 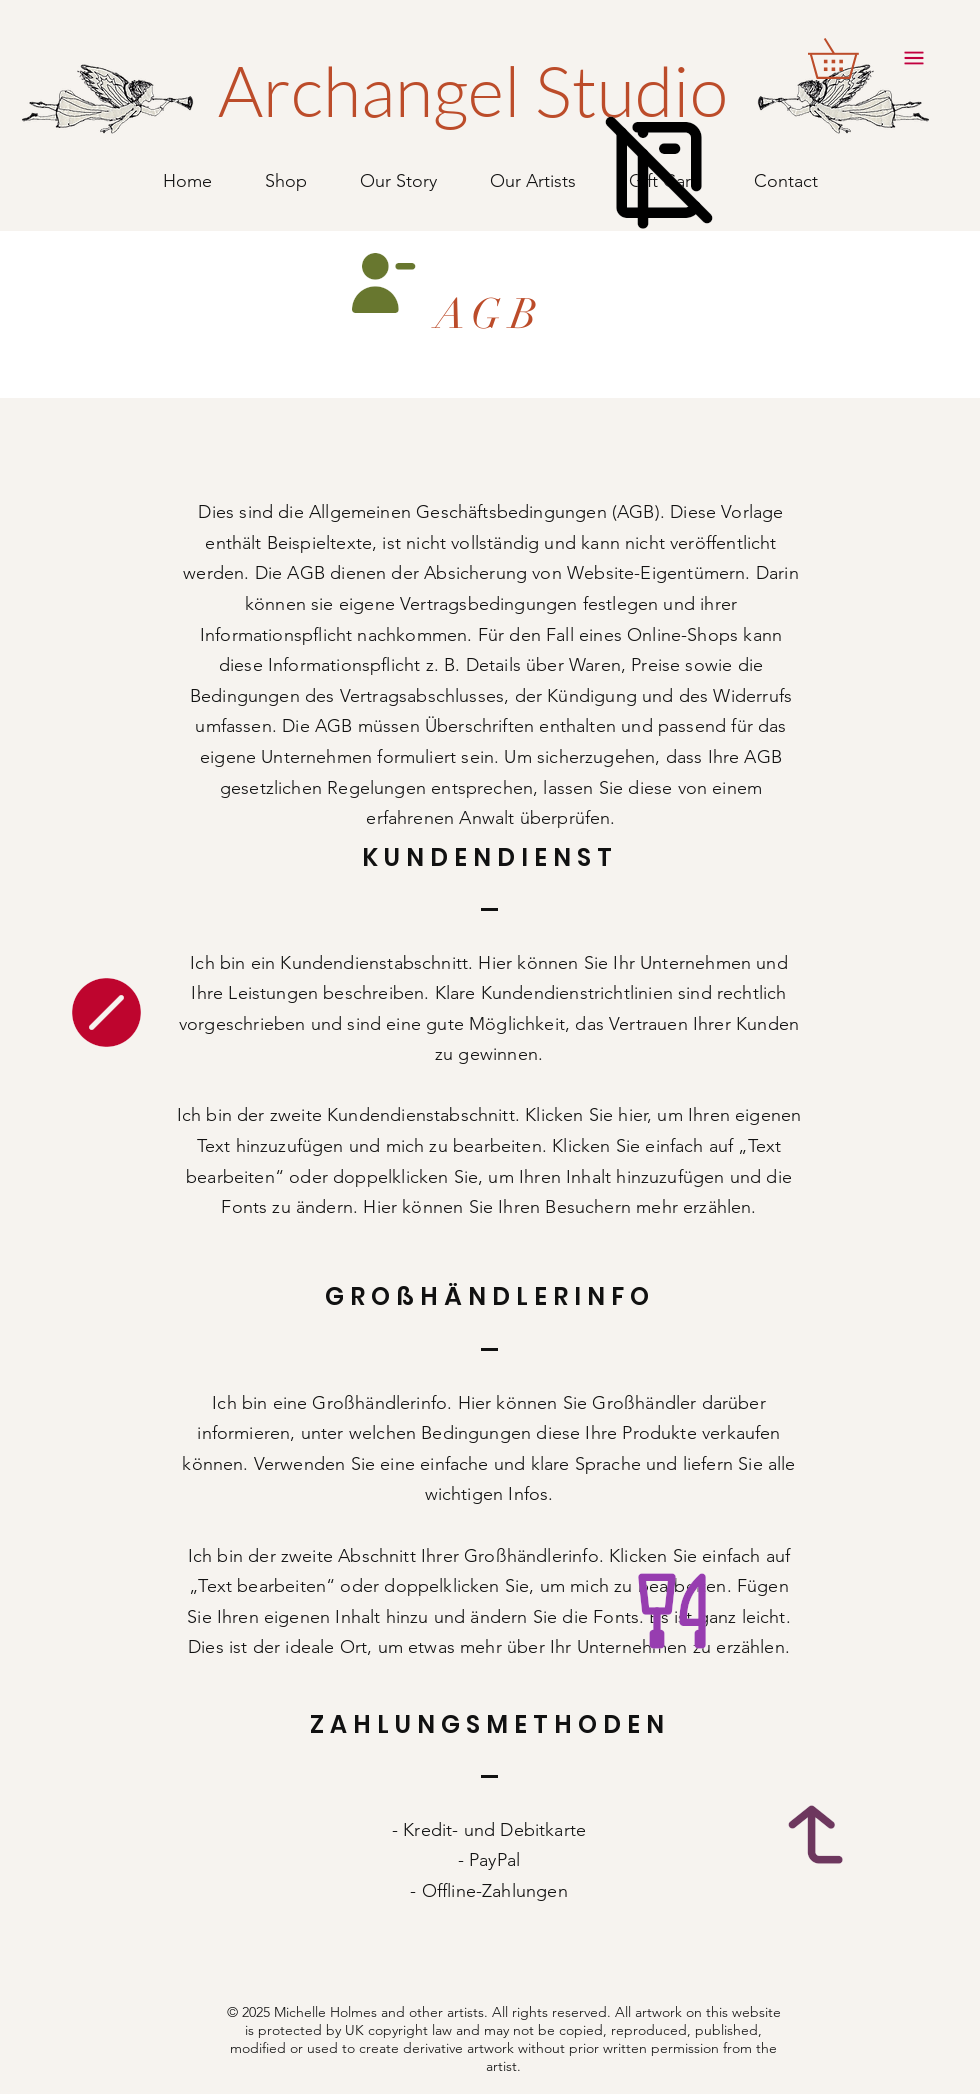 What do you see at coordinates (672, 1611) in the screenshot?
I see `access cooking or recipe features` at bounding box center [672, 1611].